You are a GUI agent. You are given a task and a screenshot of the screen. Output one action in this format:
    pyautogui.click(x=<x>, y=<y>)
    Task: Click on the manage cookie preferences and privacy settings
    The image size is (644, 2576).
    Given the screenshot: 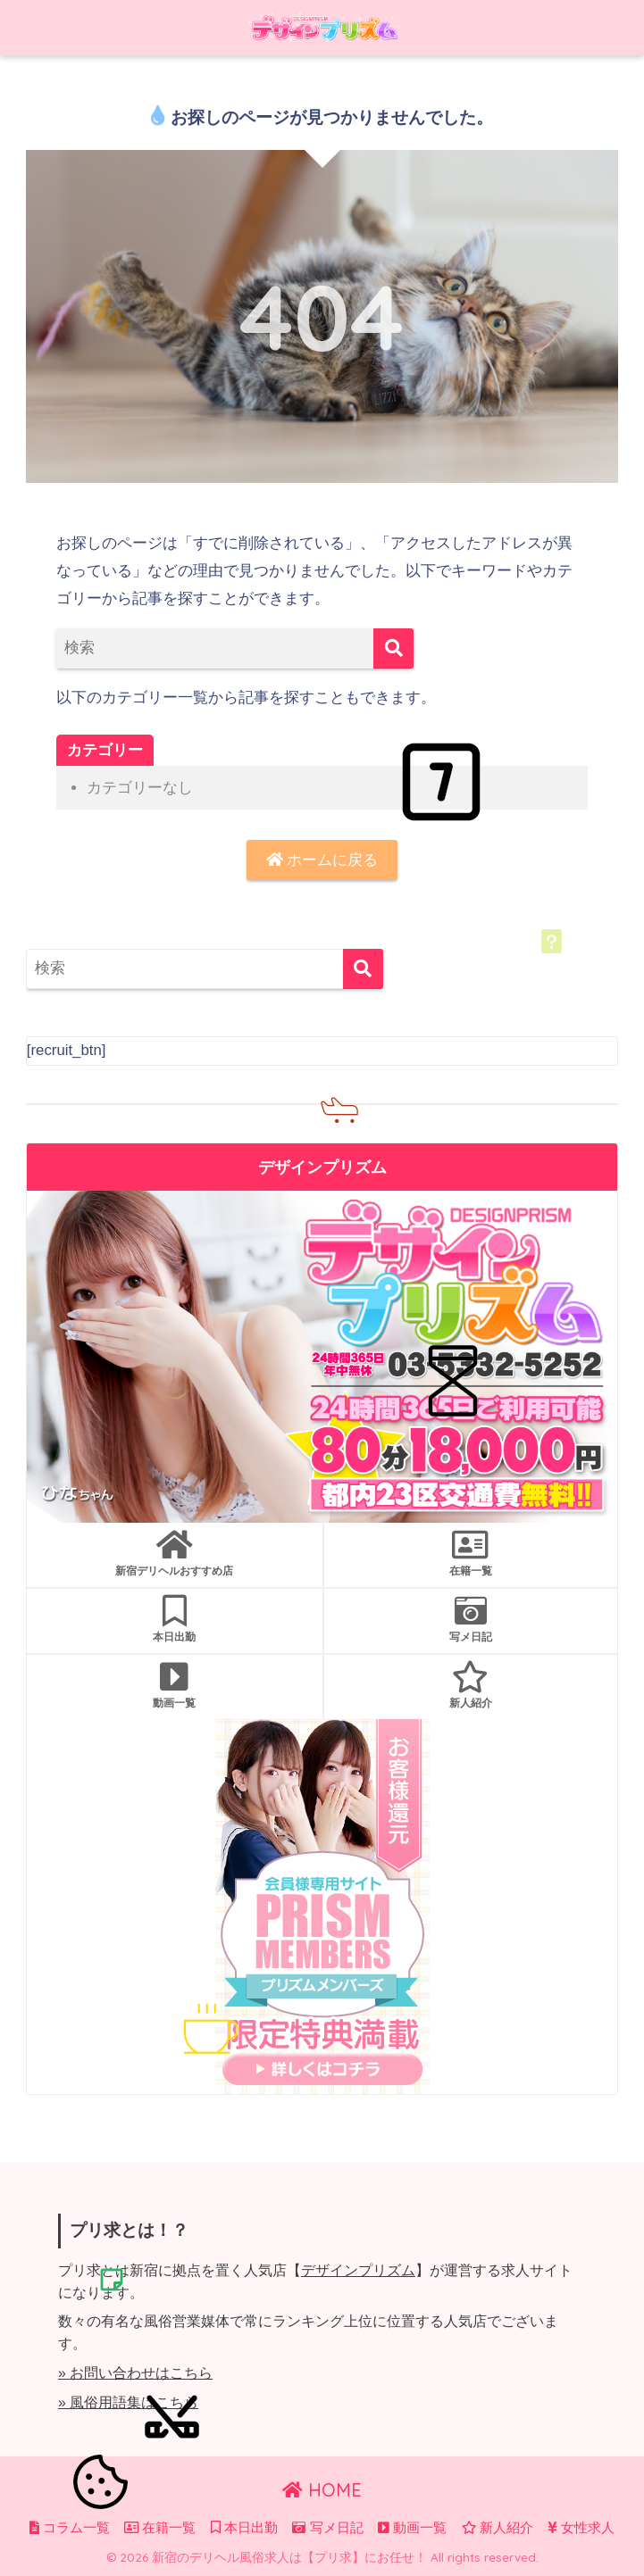 What is the action you would take?
    pyautogui.click(x=100, y=2481)
    